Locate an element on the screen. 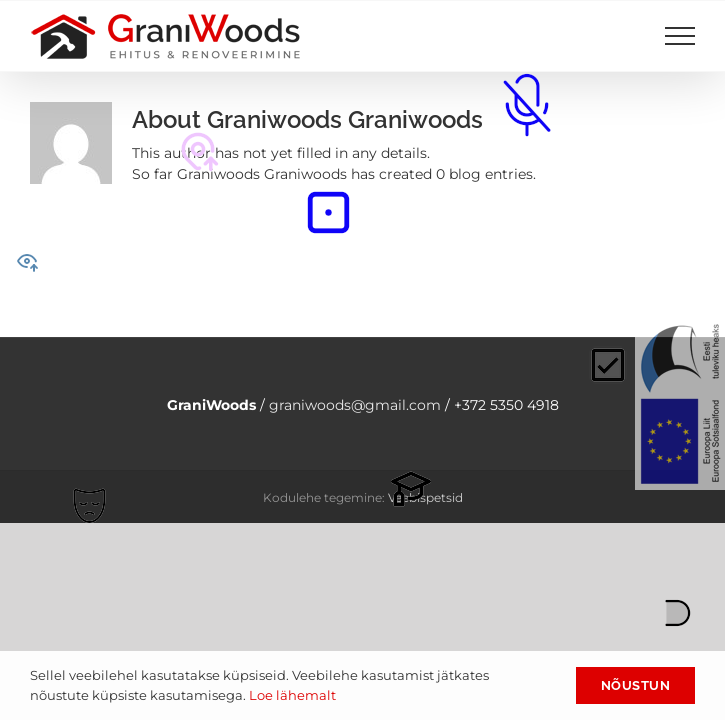  select sad or tragedy theater mask is located at coordinates (89, 504).